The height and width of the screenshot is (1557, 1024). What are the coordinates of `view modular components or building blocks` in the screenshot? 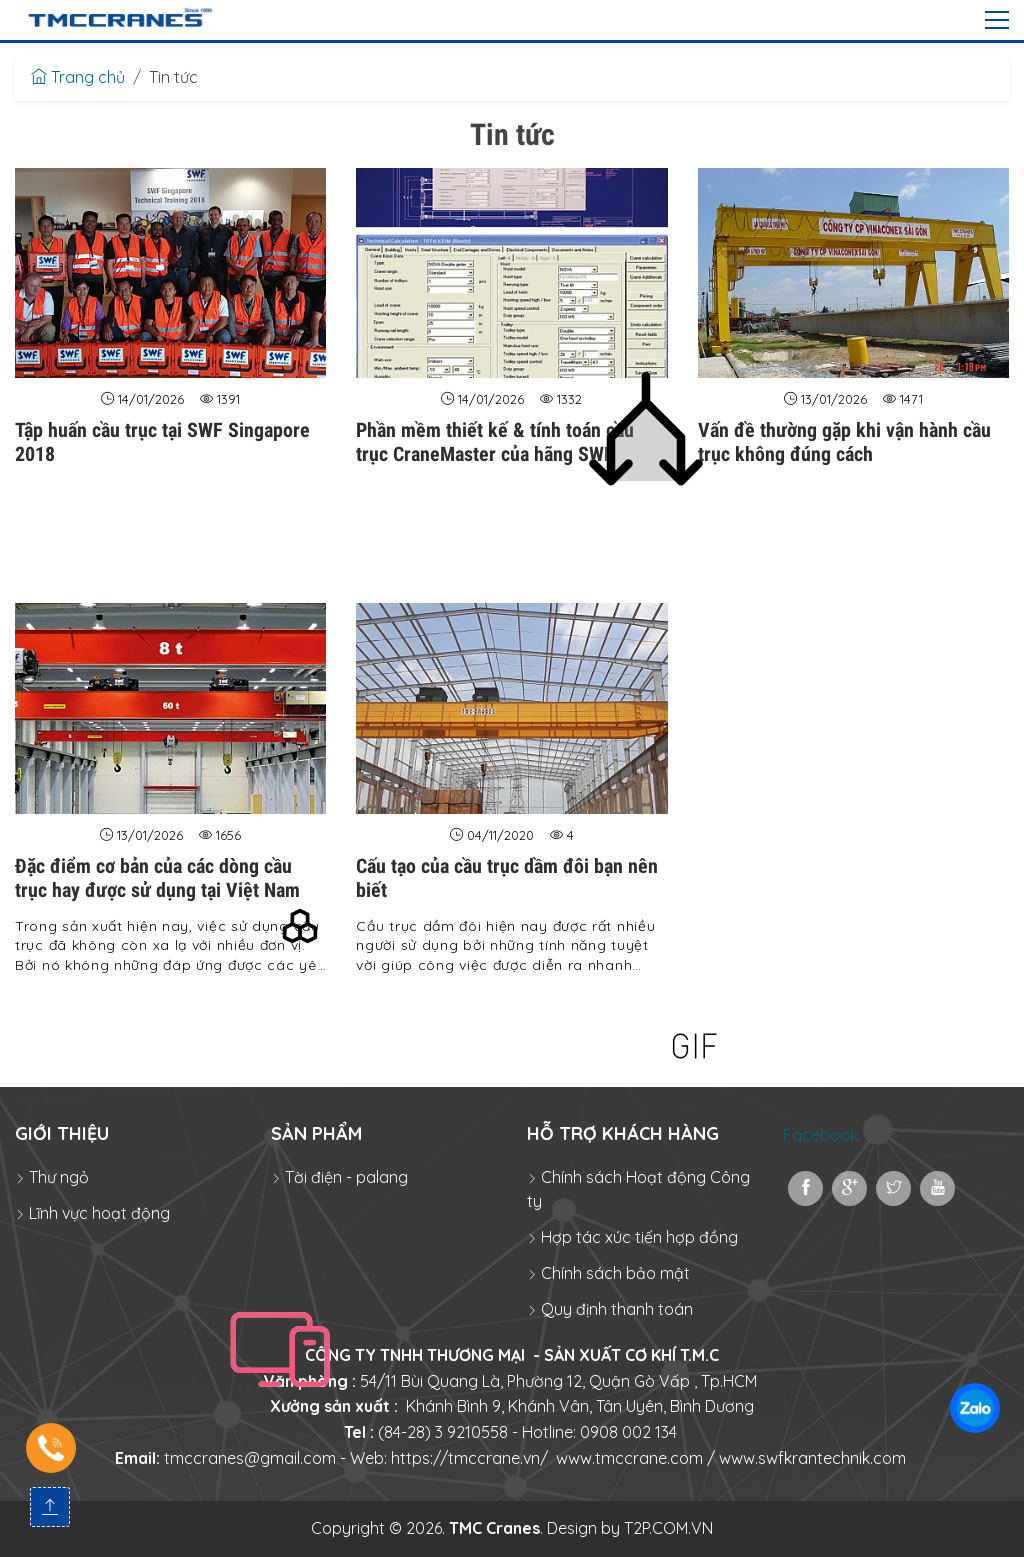 It's located at (300, 926).